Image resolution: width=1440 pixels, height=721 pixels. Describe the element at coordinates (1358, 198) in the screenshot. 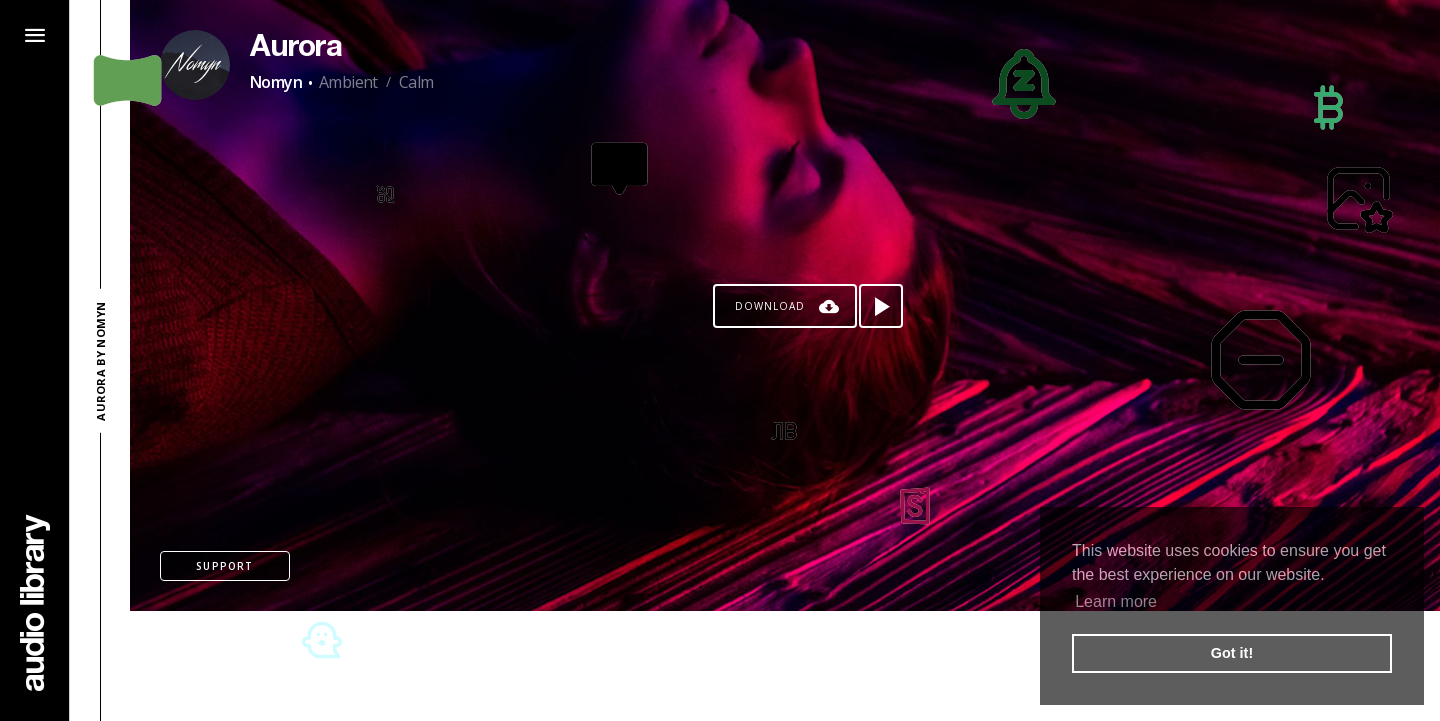

I see `add photo to favorites` at that location.